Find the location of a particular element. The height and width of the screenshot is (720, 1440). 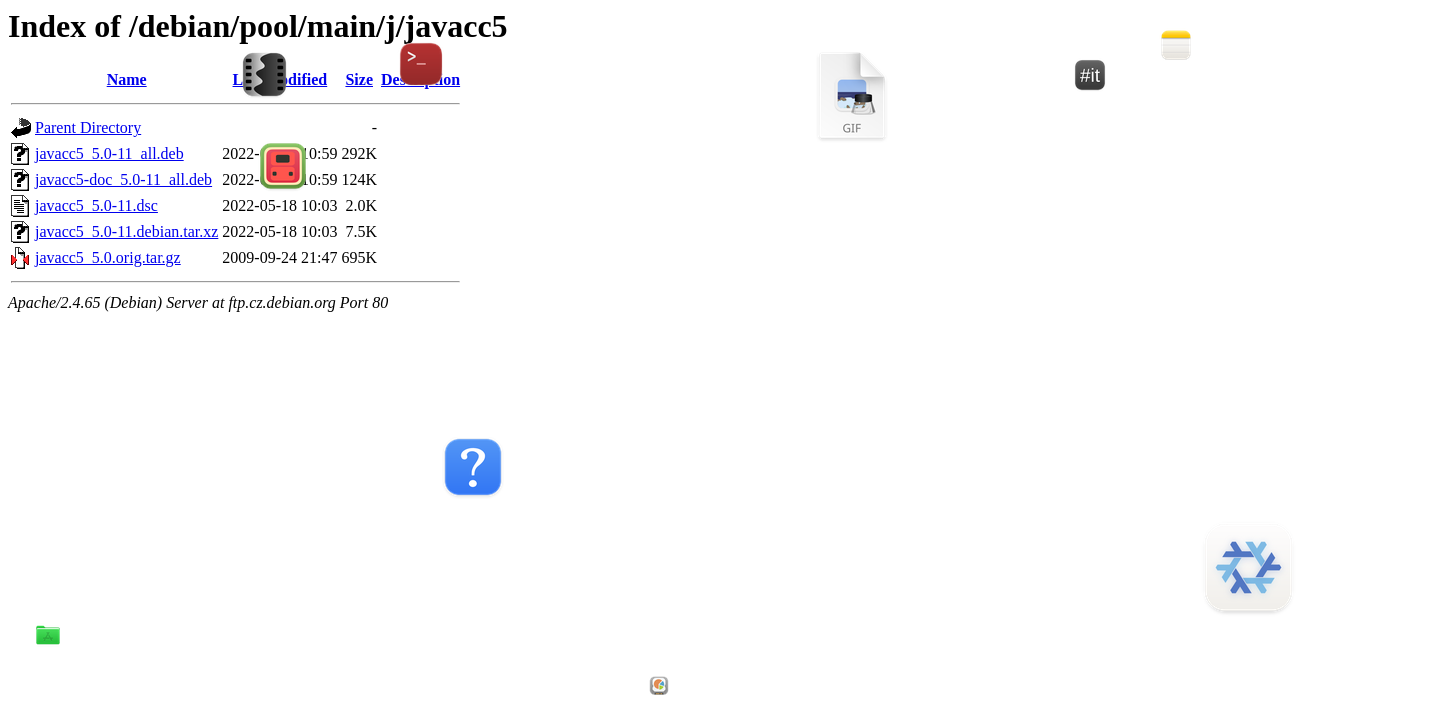

open the nix package manager is located at coordinates (1248, 567).